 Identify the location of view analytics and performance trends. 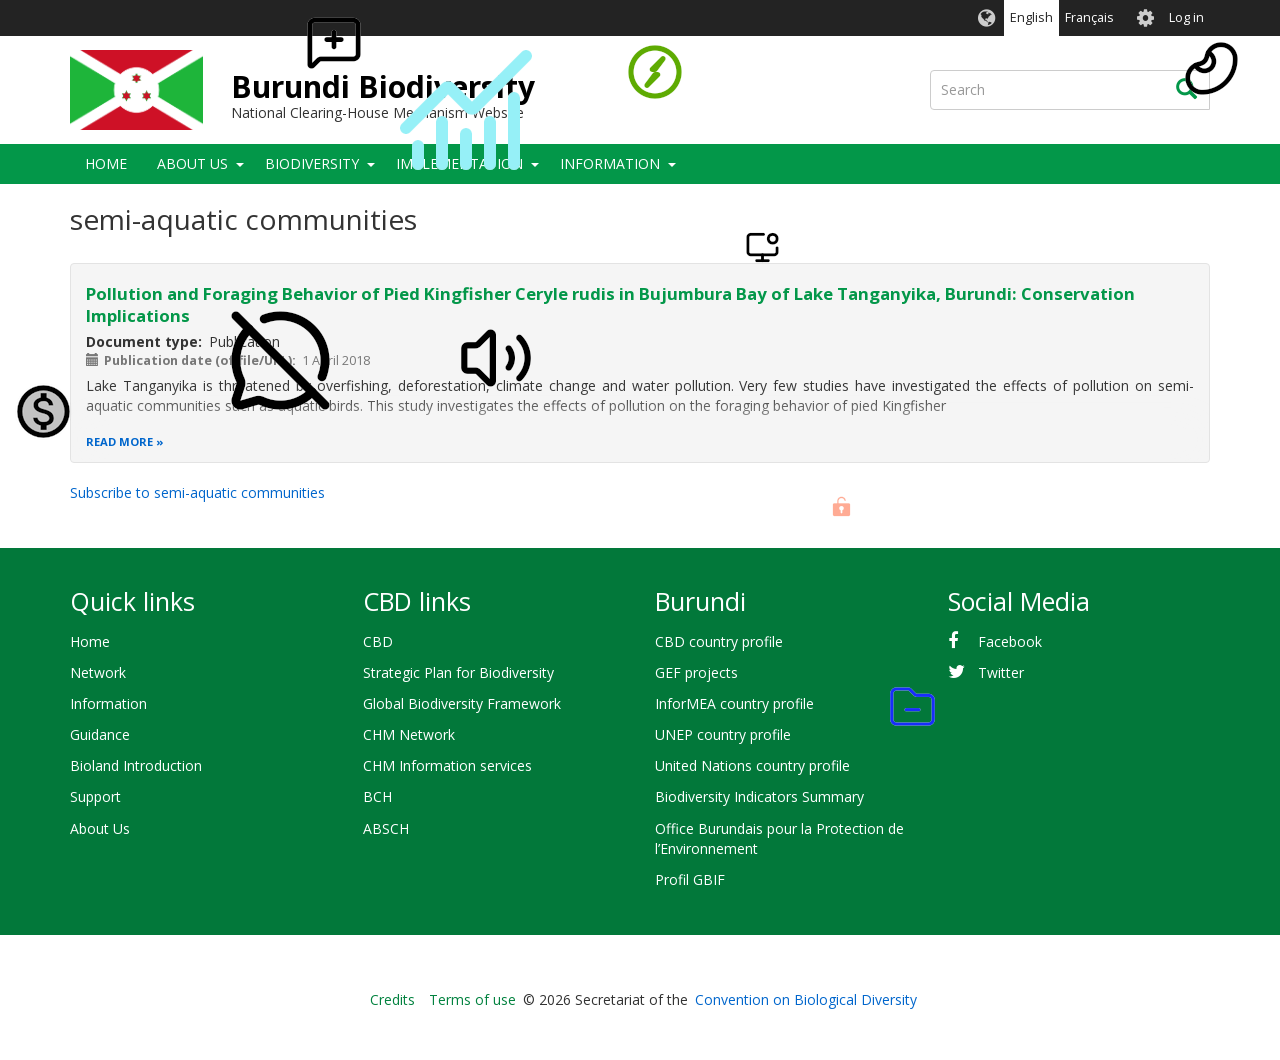
(466, 110).